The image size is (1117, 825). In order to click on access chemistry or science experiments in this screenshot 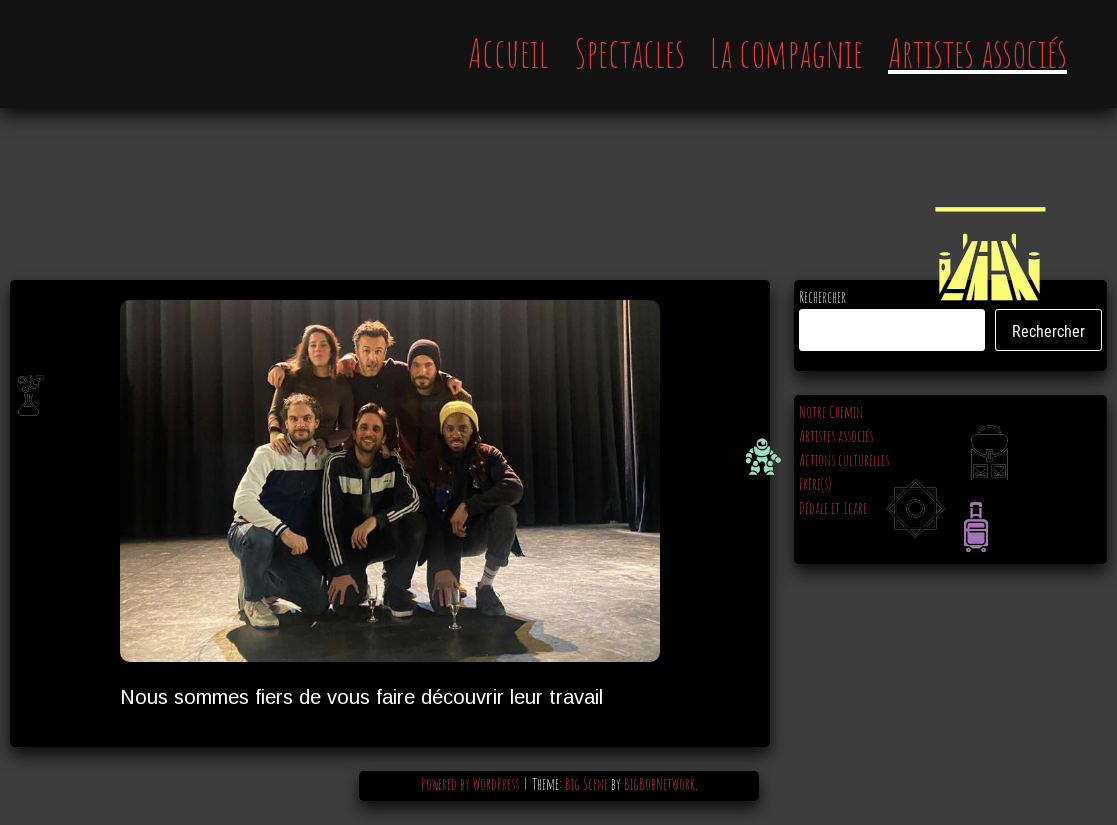, I will do `click(28, 395)`.